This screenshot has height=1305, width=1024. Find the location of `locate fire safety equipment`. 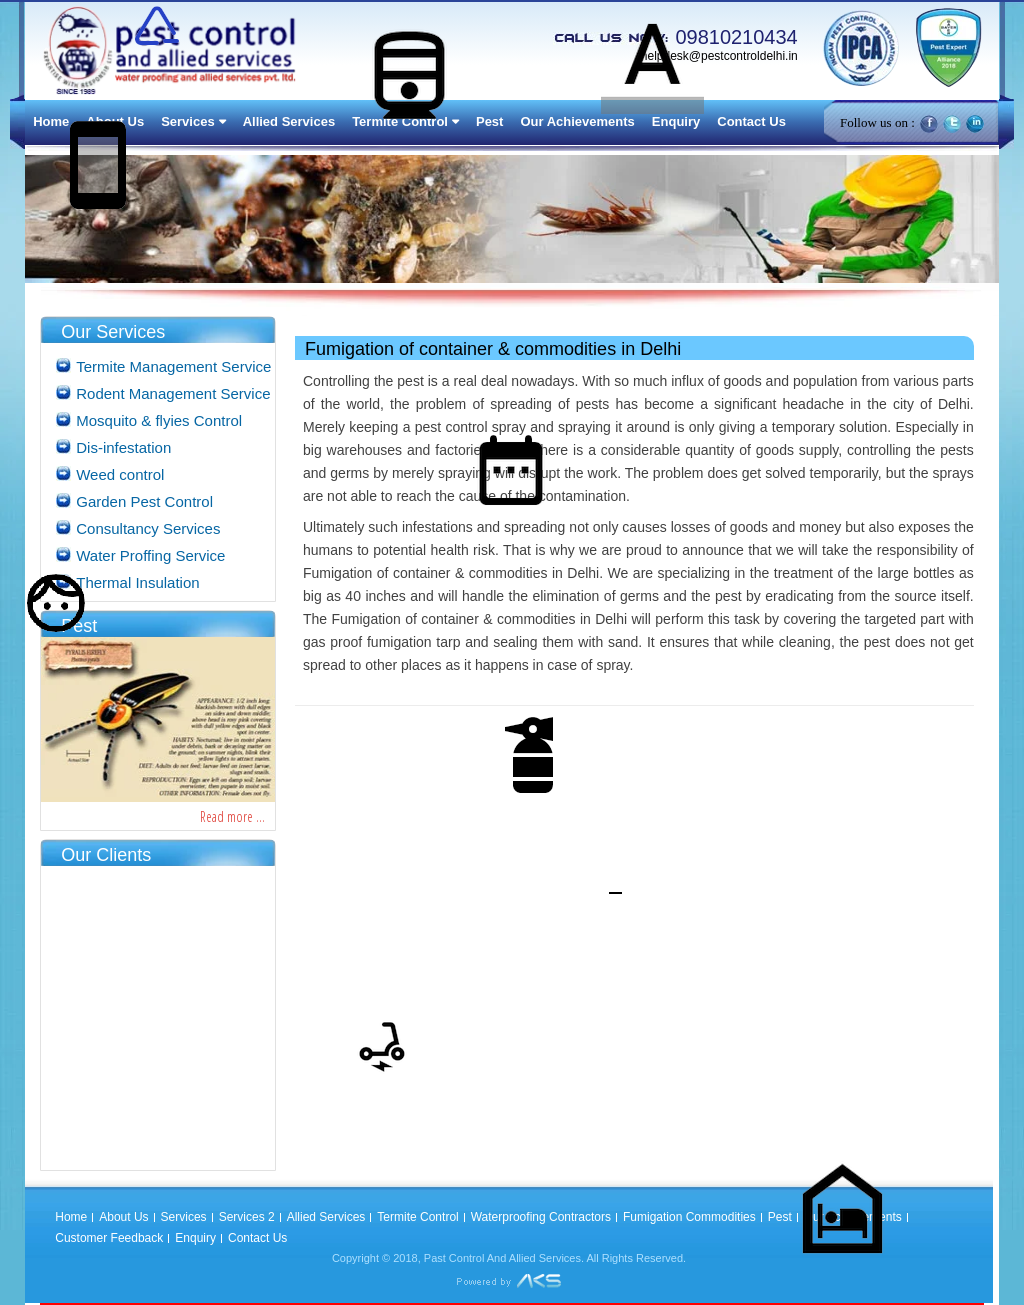

locate fire safety equipment is located at coordinates (533, 753).